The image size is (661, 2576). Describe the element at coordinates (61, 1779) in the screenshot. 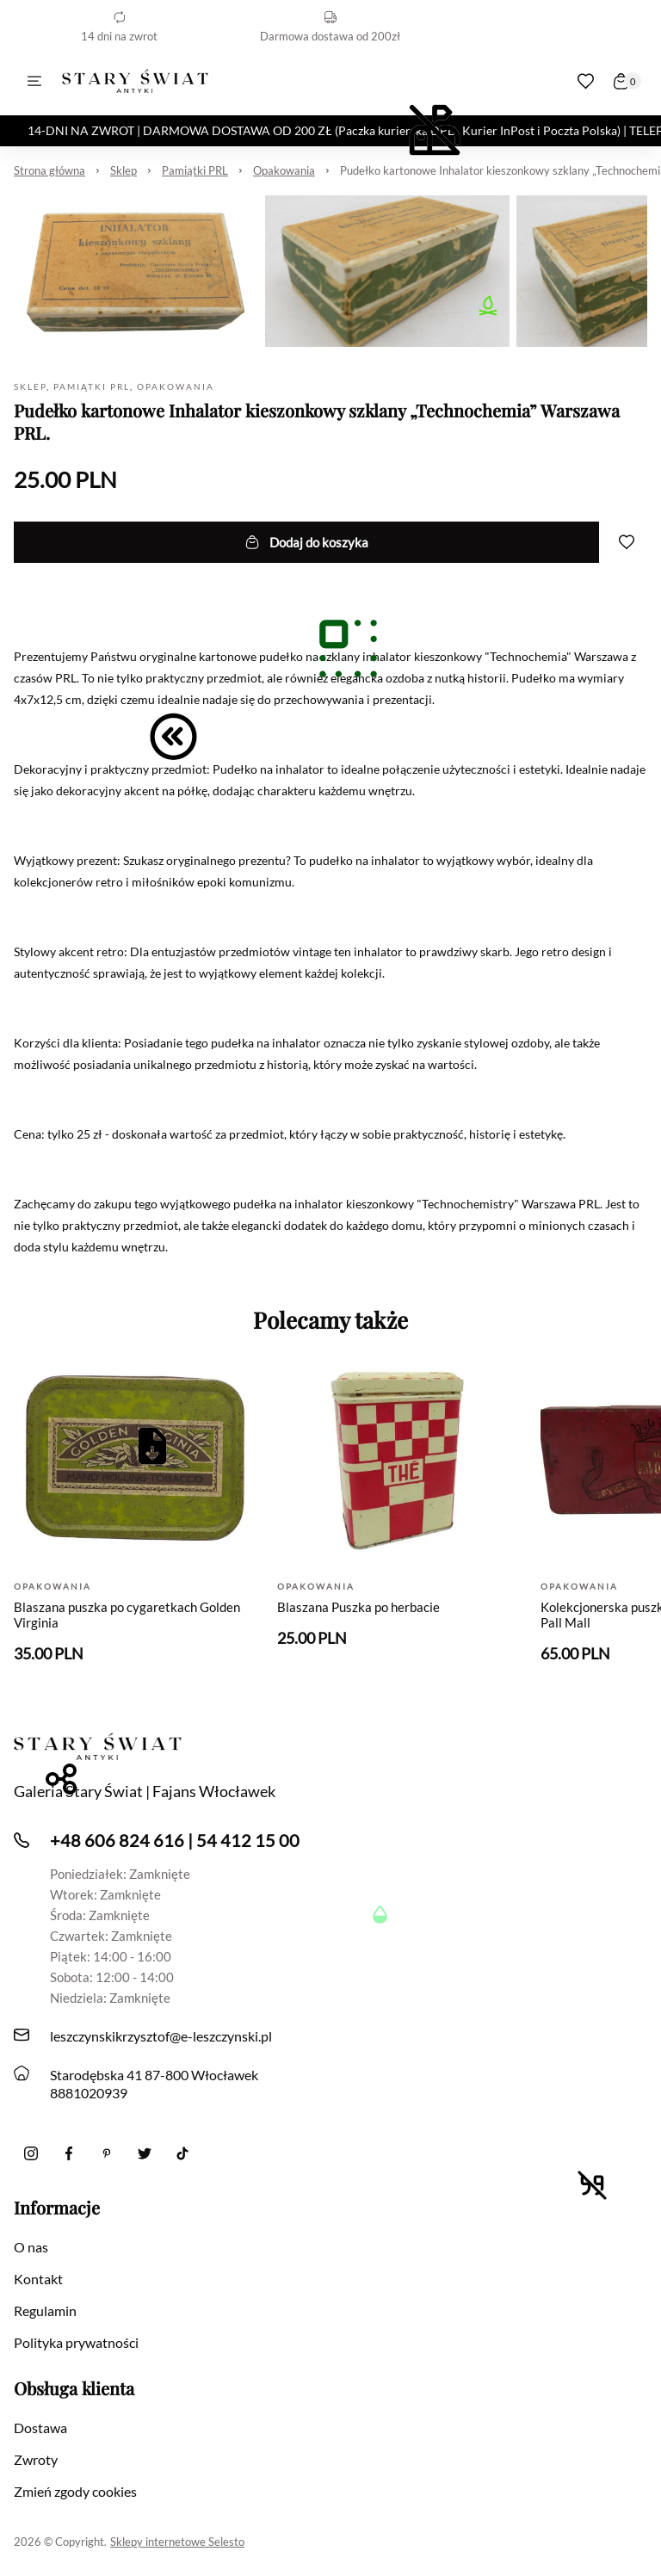

I see `view ripple (XRP) cryptocurrency balance` at that location.